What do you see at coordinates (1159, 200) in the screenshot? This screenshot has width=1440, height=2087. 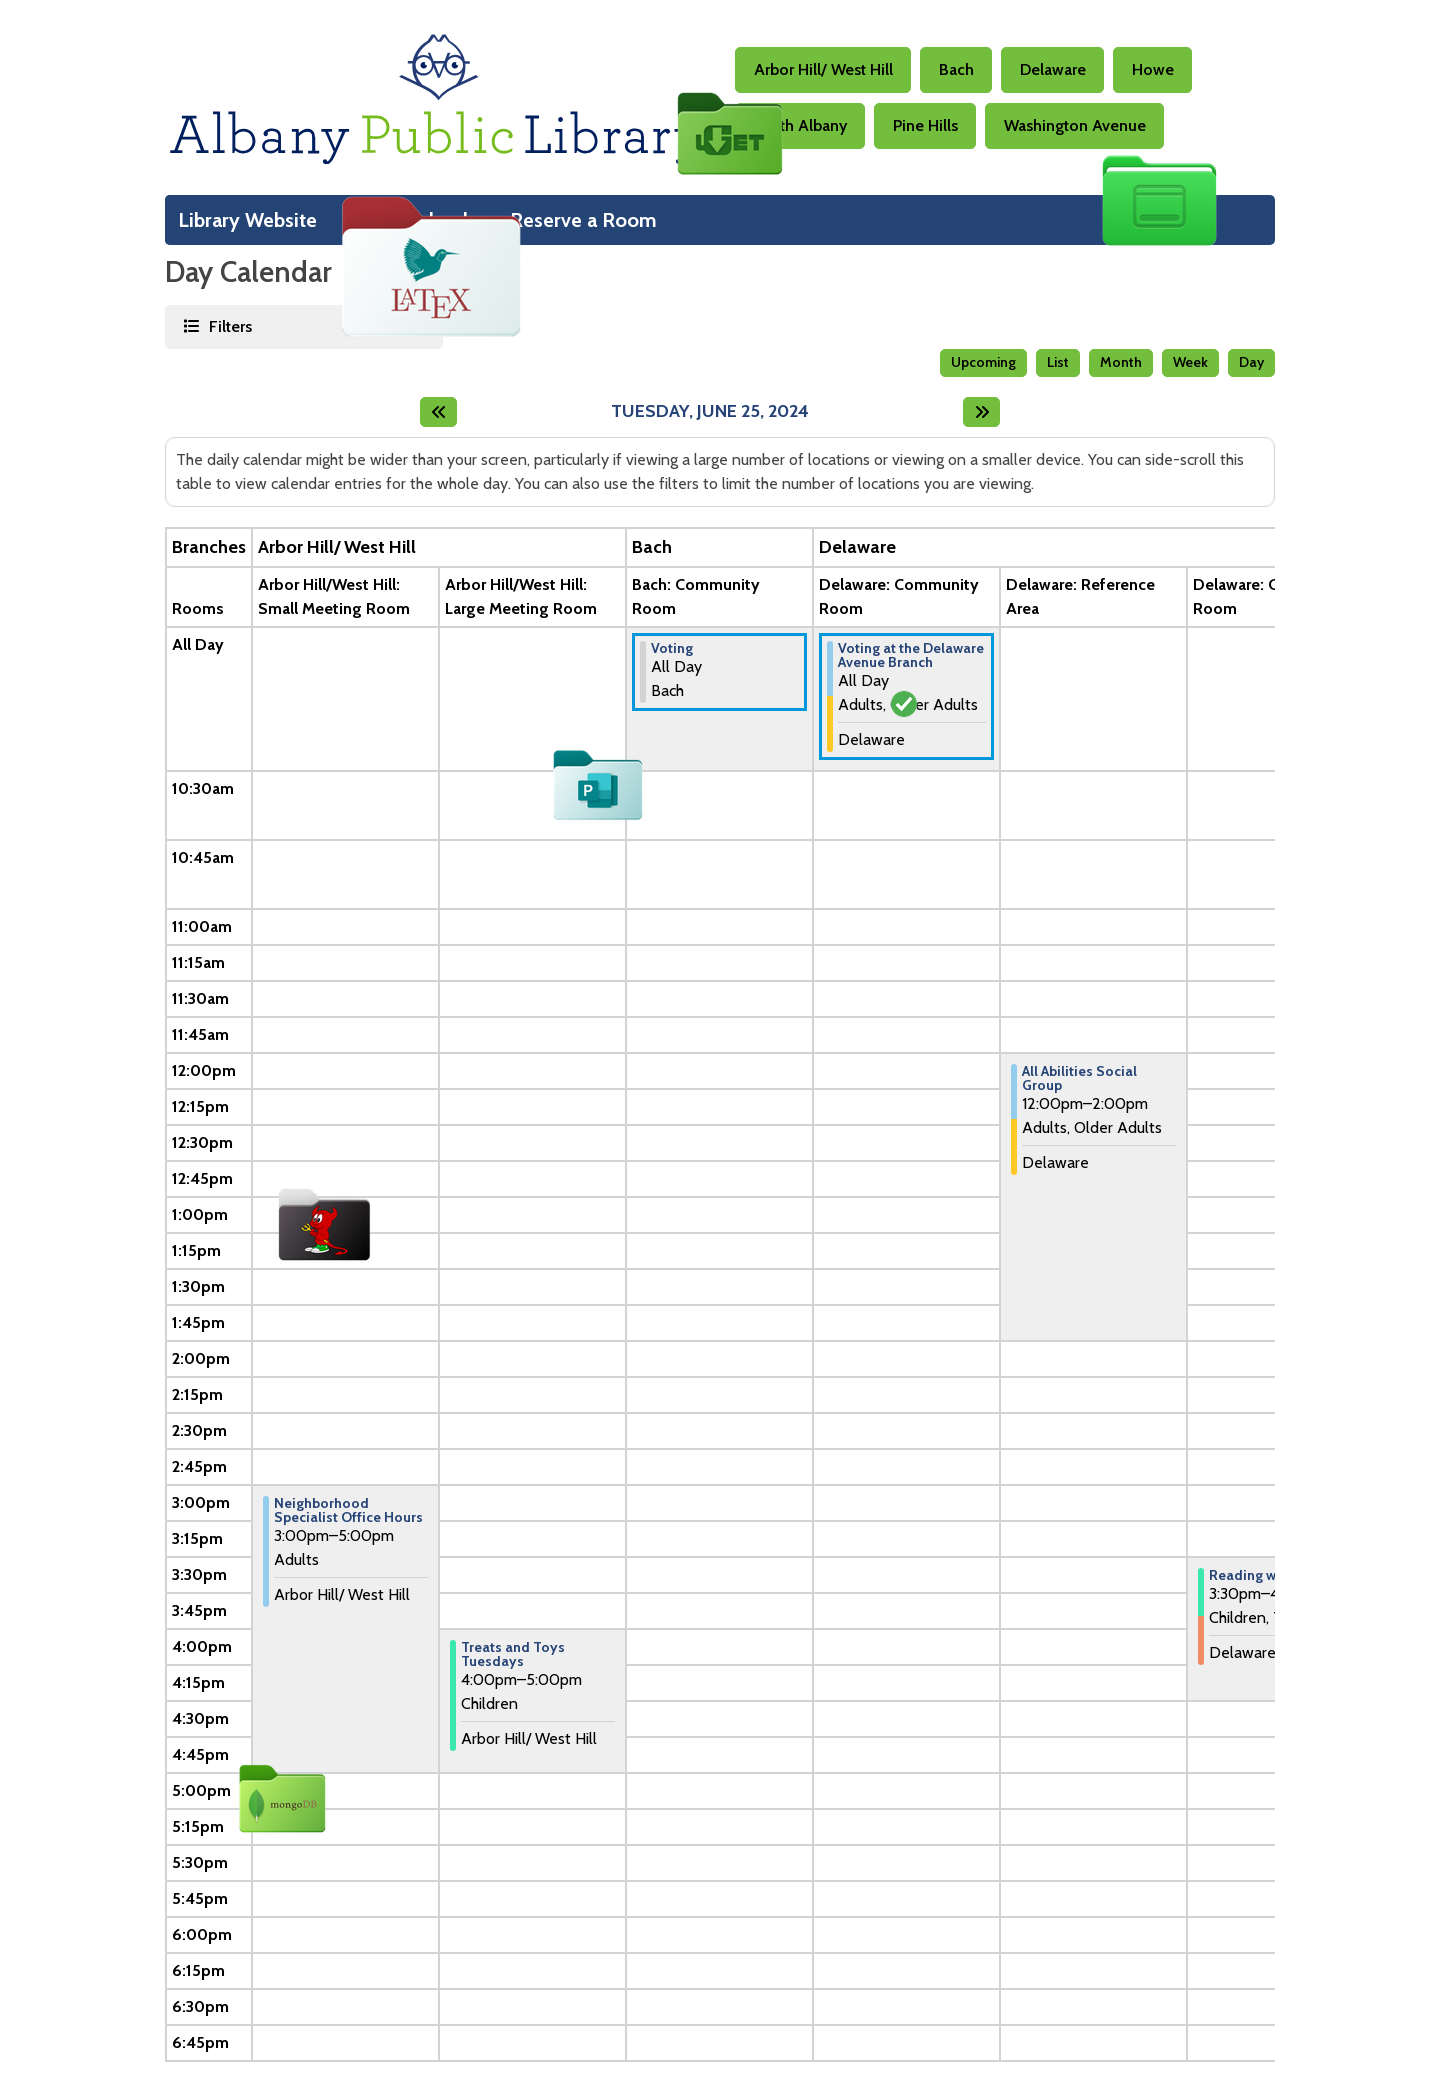 I see `open desktop folder` at bounding box center [1159, 200].